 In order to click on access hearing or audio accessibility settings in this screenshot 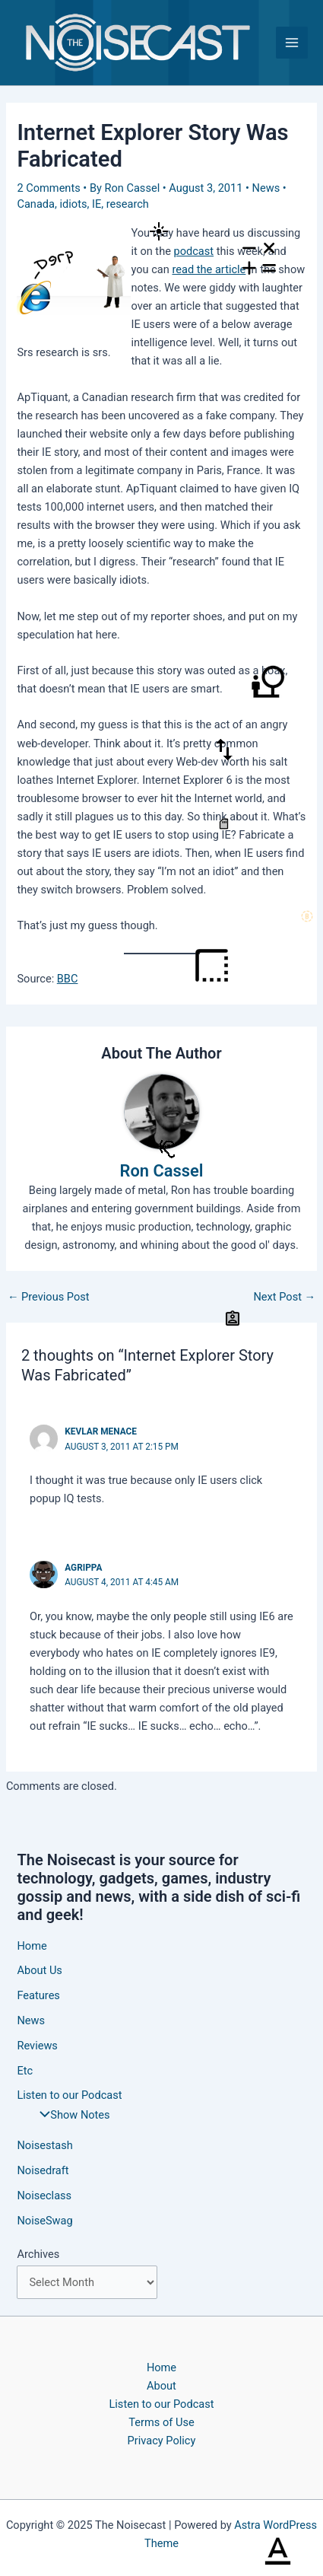, I will do `click(167, 1149)`.